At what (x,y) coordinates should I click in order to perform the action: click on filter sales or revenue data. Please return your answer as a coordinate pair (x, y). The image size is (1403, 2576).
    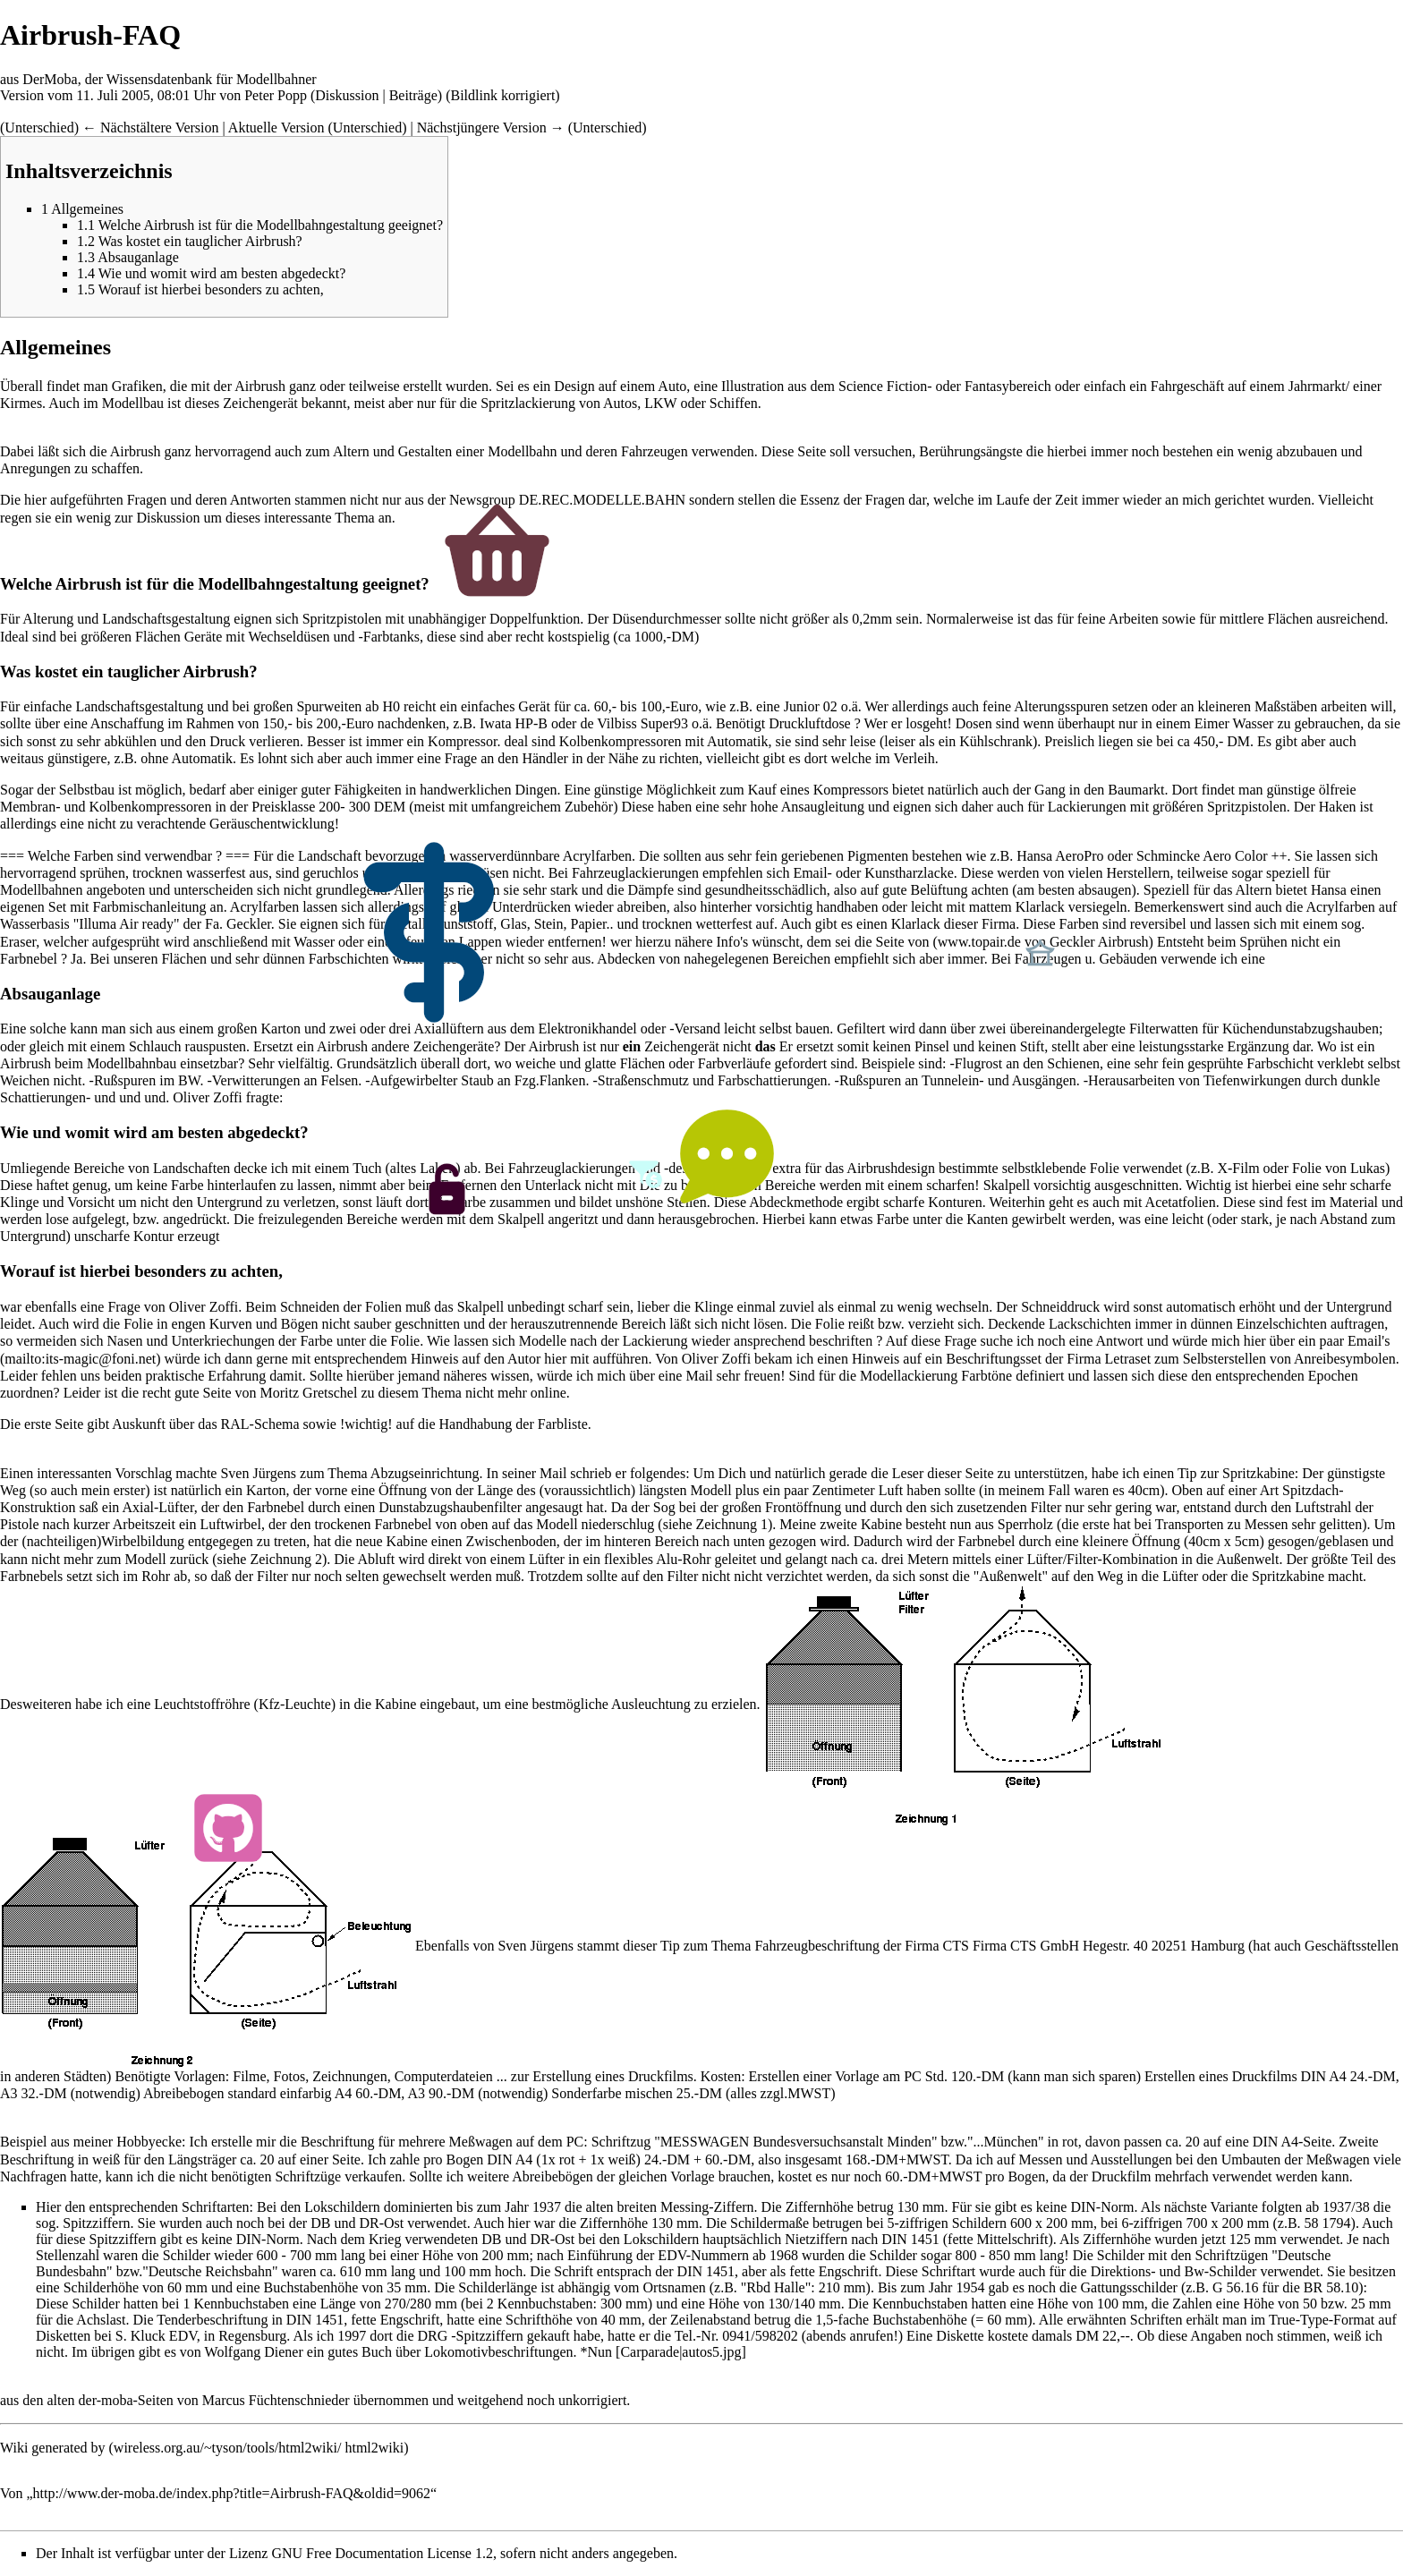
    Looking at the image, I should click on (645, 1171).